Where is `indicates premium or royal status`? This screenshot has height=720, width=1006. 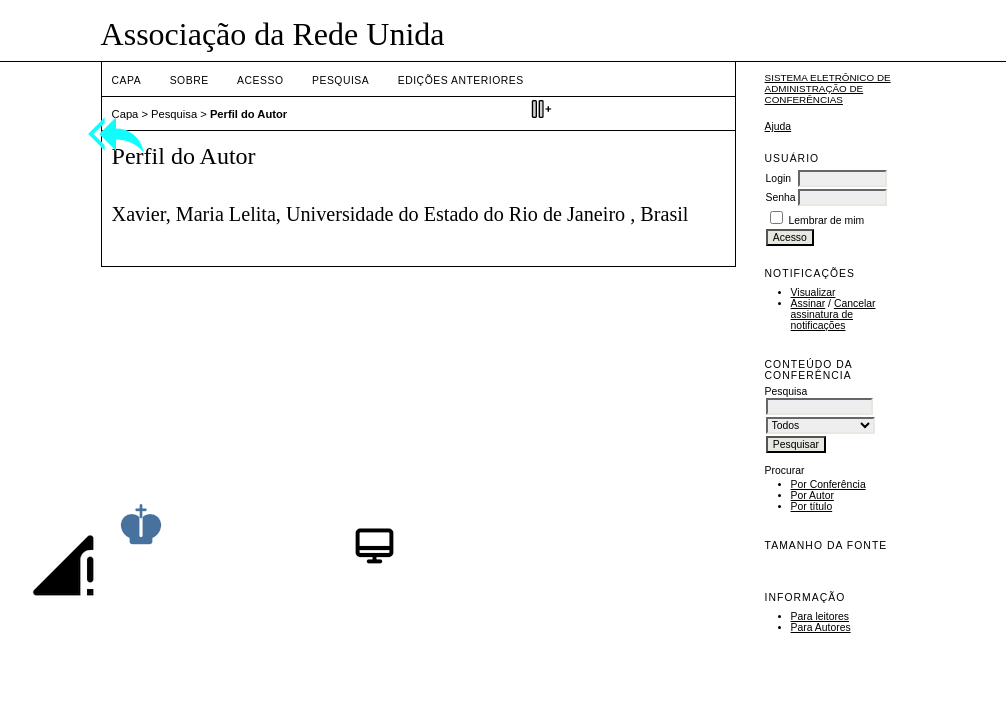 indicates premium or royal status is located at coordinates (141, 527).